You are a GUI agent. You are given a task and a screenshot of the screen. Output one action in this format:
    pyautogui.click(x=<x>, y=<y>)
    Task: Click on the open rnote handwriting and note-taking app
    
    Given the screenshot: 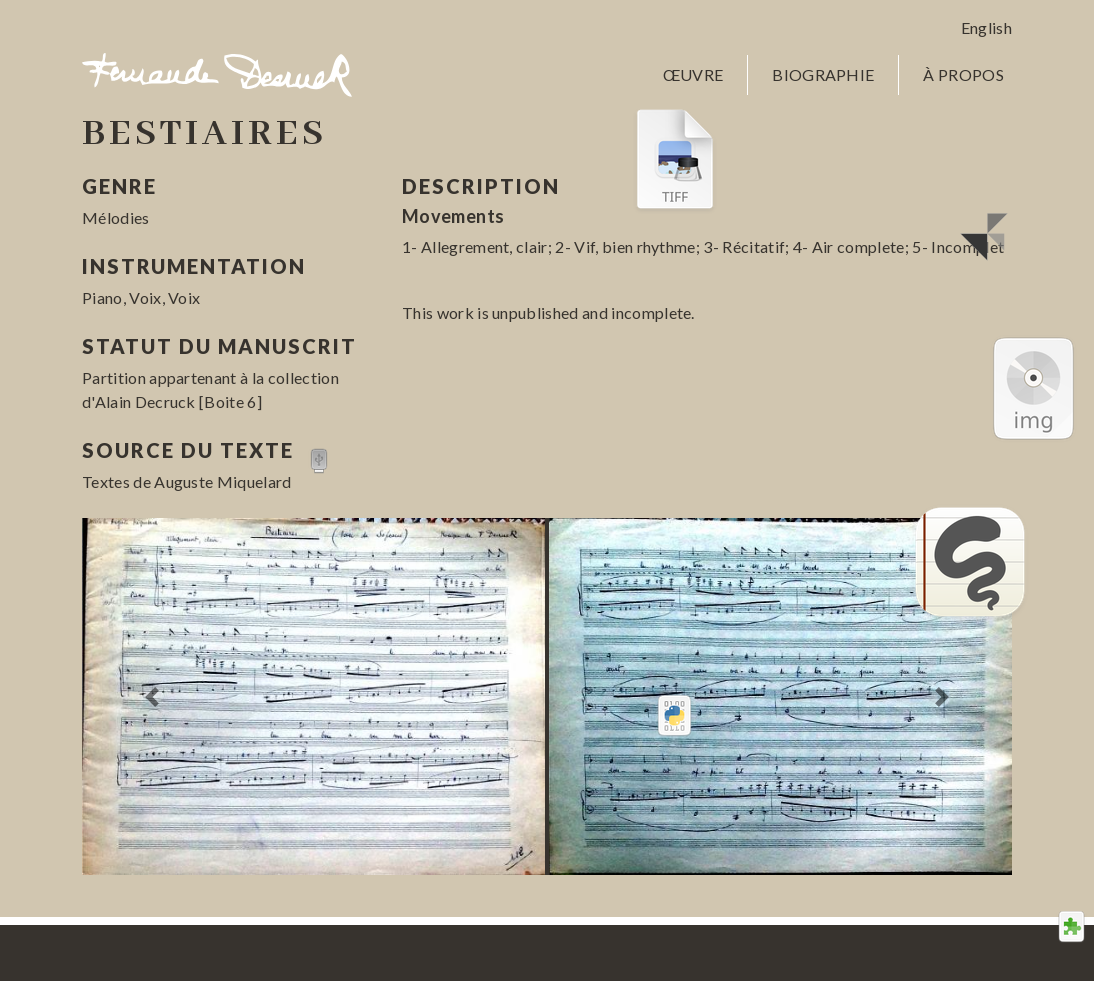 What is the action you would take?
    pyautogui.click(x=970, y=562)
    